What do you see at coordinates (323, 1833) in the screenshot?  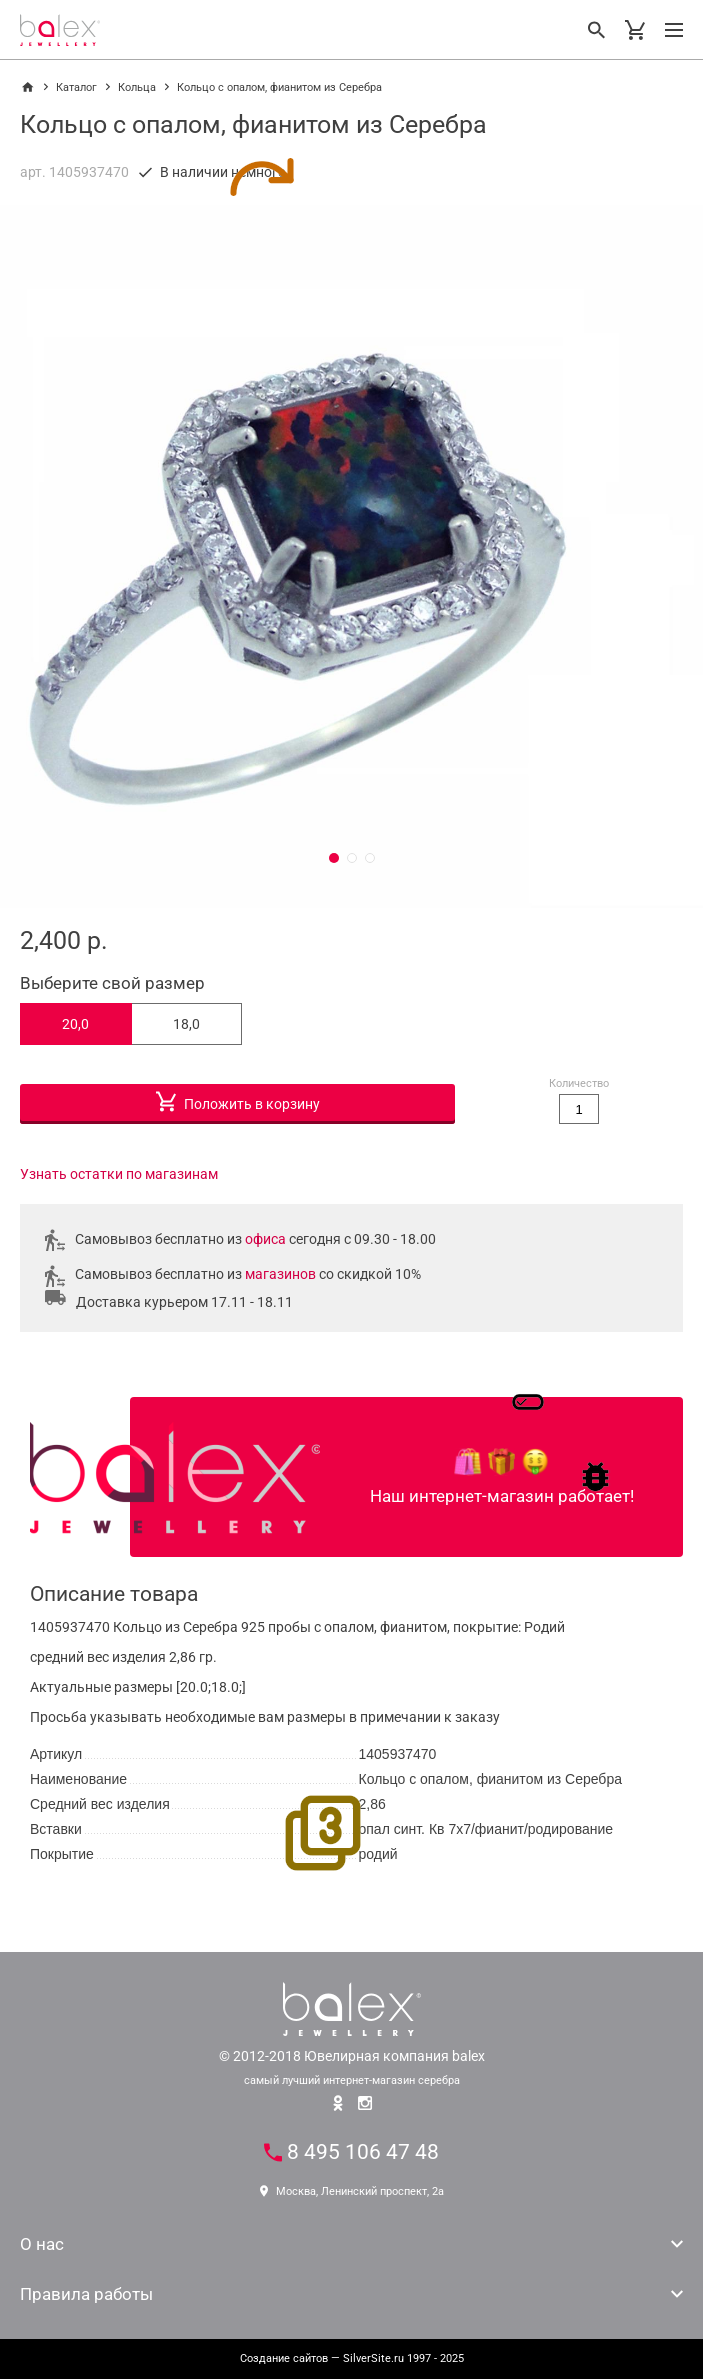 I see `view item 3 in a series or collection` at bounding box center [323, 1833].